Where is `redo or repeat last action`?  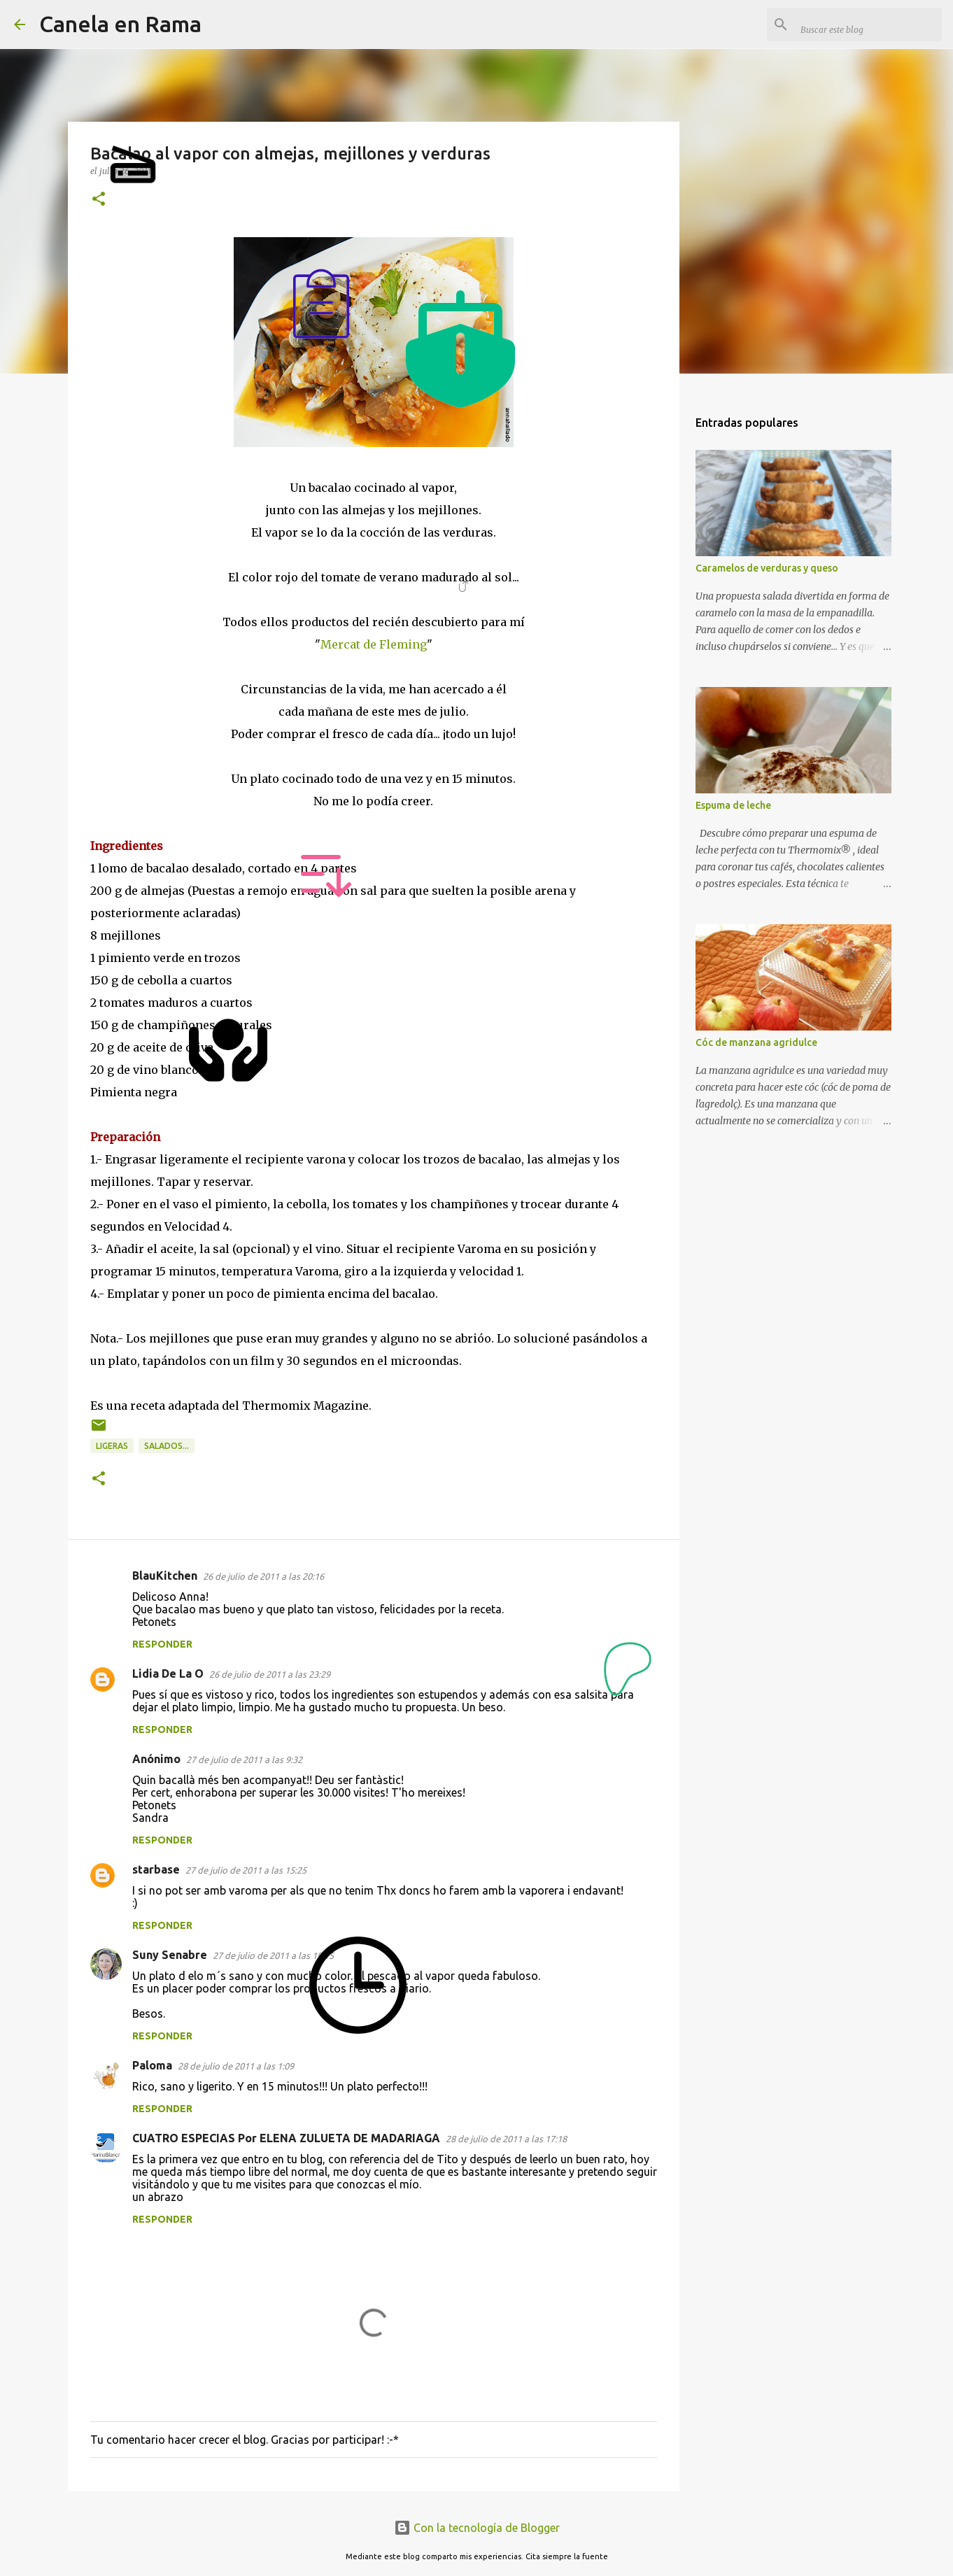
redo or repeat last action is located at coordinates (463, 586).